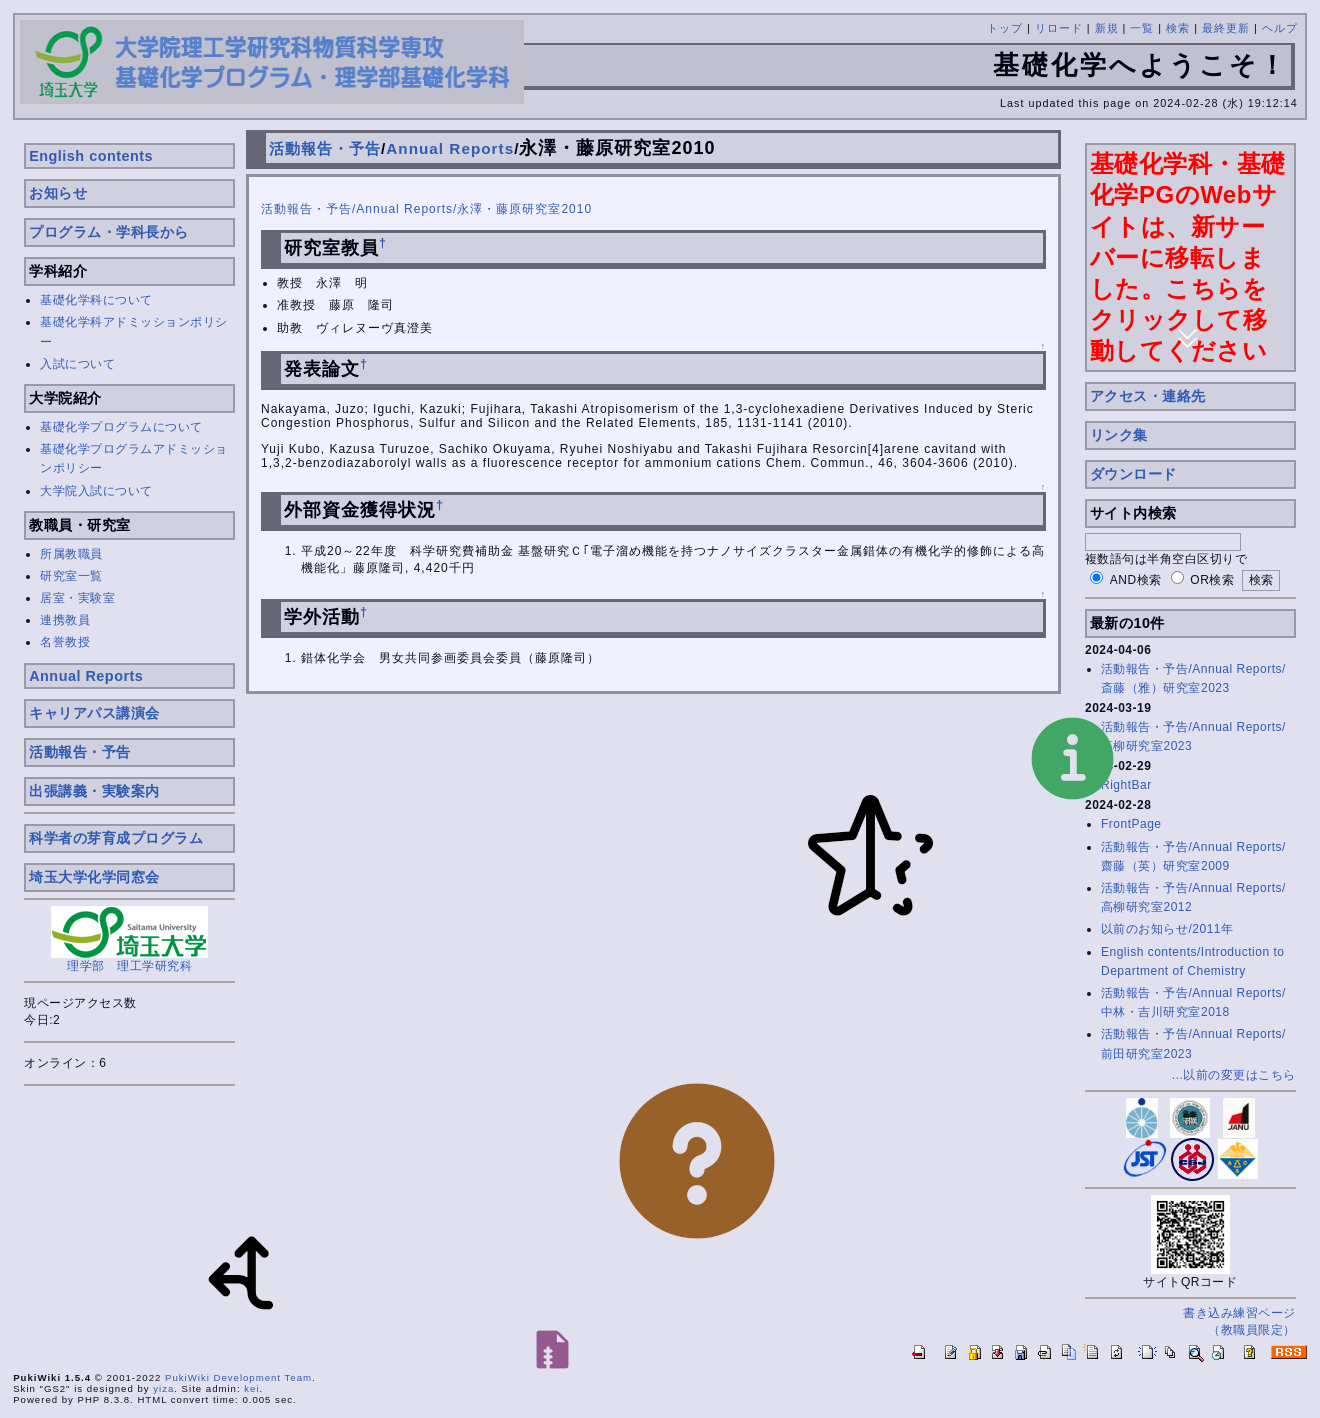  What do you see at coordinates (1072, 758) in the screenshot?
I see `view more information or details` at bounding box center [1072, 758].